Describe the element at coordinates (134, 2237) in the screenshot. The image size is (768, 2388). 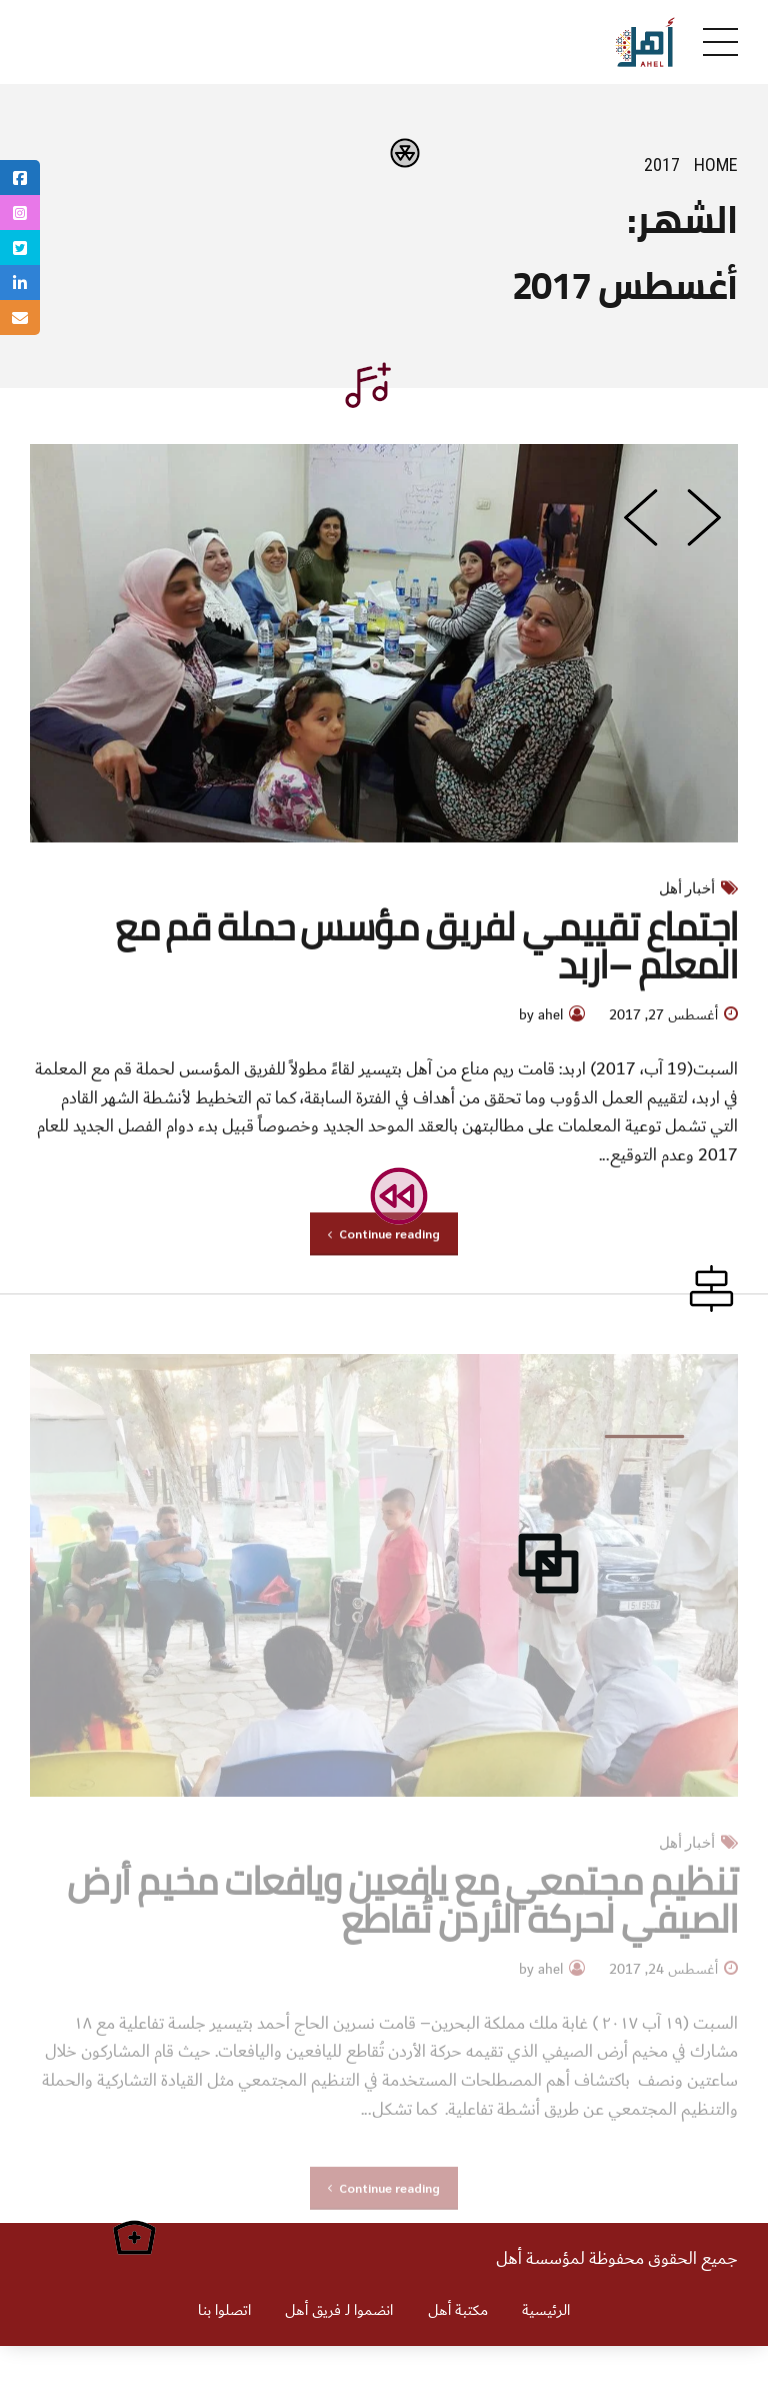
I see `access nursing or healthcare services` at that location.